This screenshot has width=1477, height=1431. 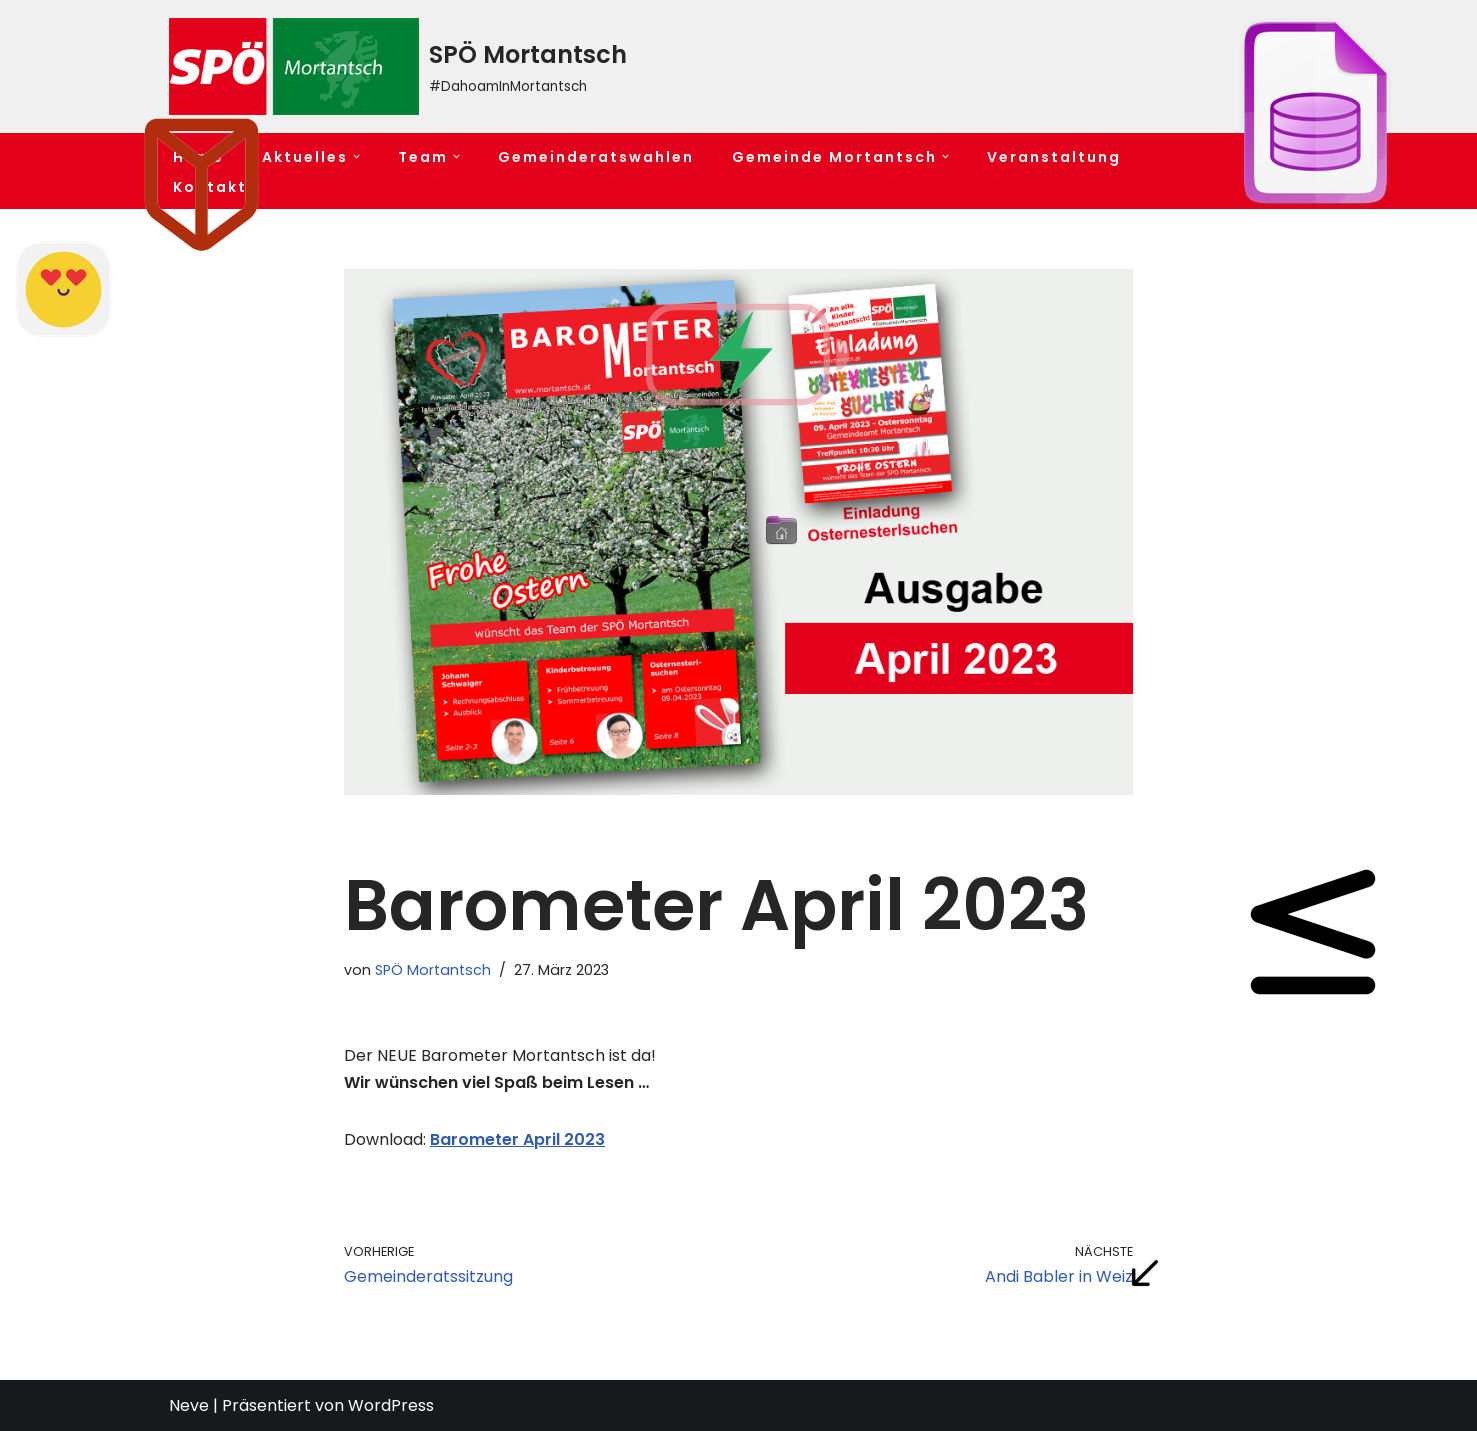 I want to click on libreoffice base database file, so click(x=1315, y=112).